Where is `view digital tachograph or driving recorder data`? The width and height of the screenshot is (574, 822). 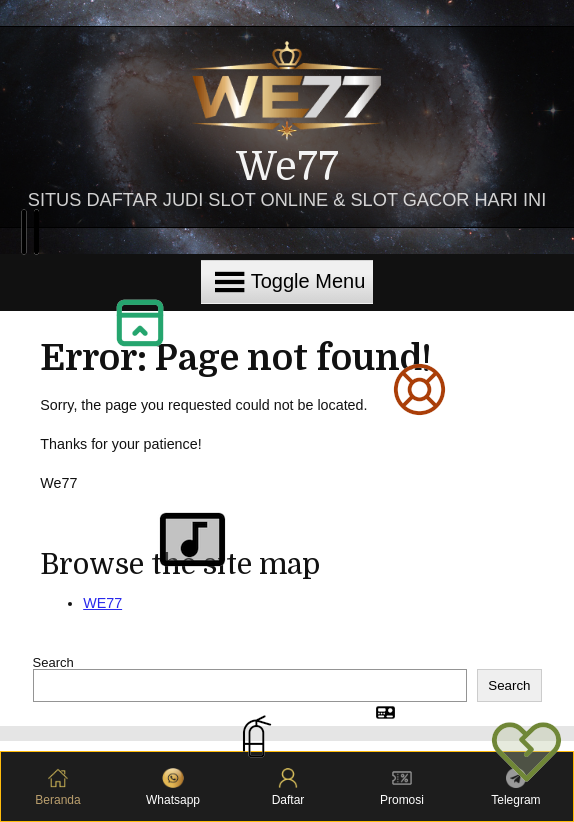 view digital tachograph or driving recorder data is located at coordinates (385, 712).